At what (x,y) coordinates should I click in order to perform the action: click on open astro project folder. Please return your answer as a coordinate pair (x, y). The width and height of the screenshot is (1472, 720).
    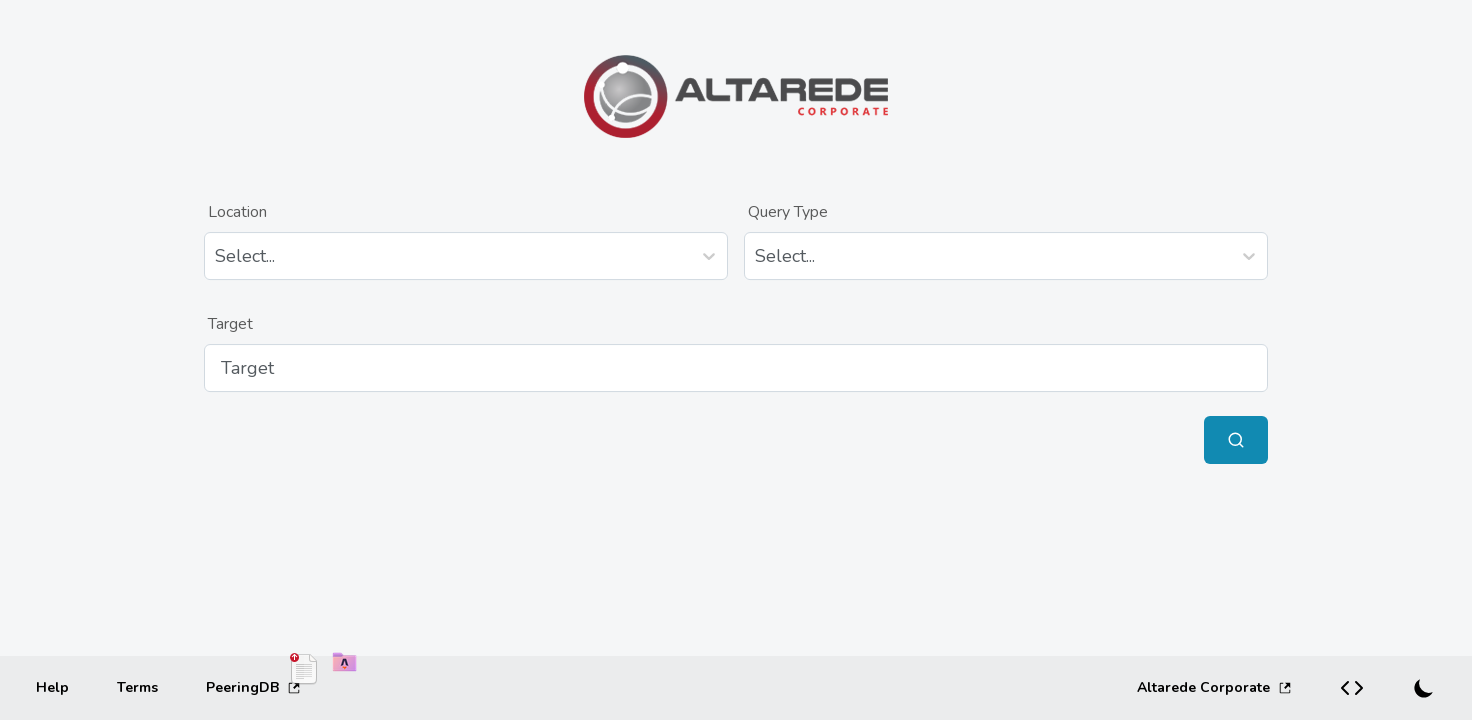
    Looking at the image, I should click on (344, 662).